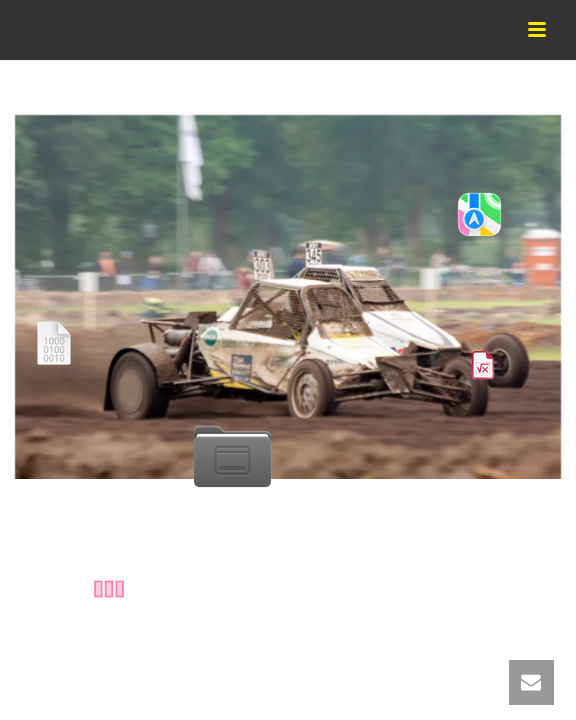 This screenshot has height=720, width=576. I want to click on generic binary or data file, so click(54, 344).